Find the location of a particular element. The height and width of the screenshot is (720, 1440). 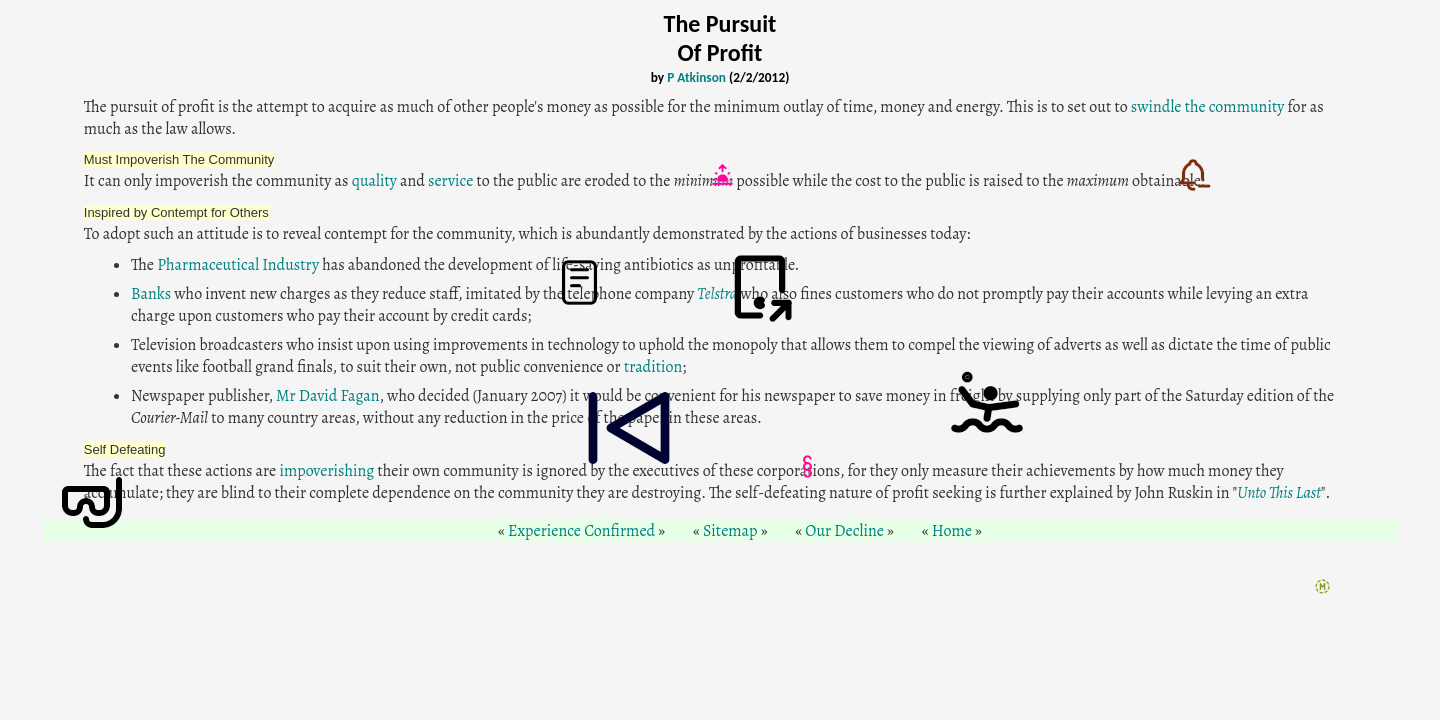

access scuba diving or snorkeling activities is located at coordinates (92, 504).